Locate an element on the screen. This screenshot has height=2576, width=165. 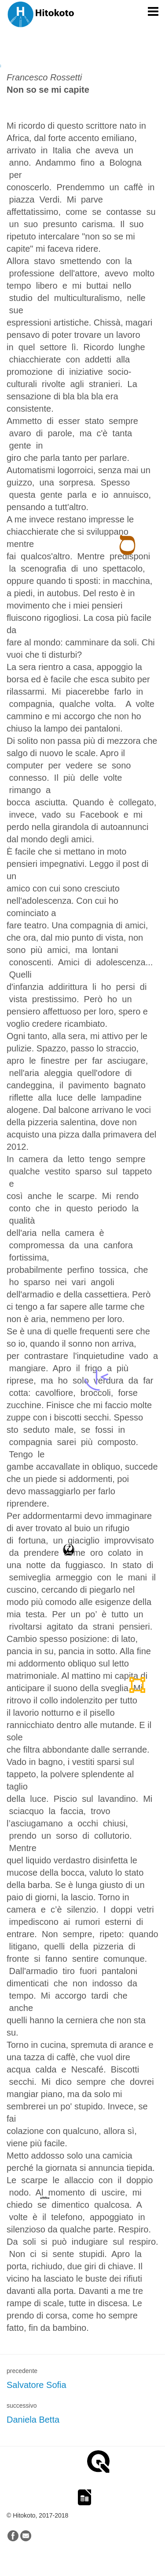
open LibreOffice Base database application is located at coordinates (84, 2497).